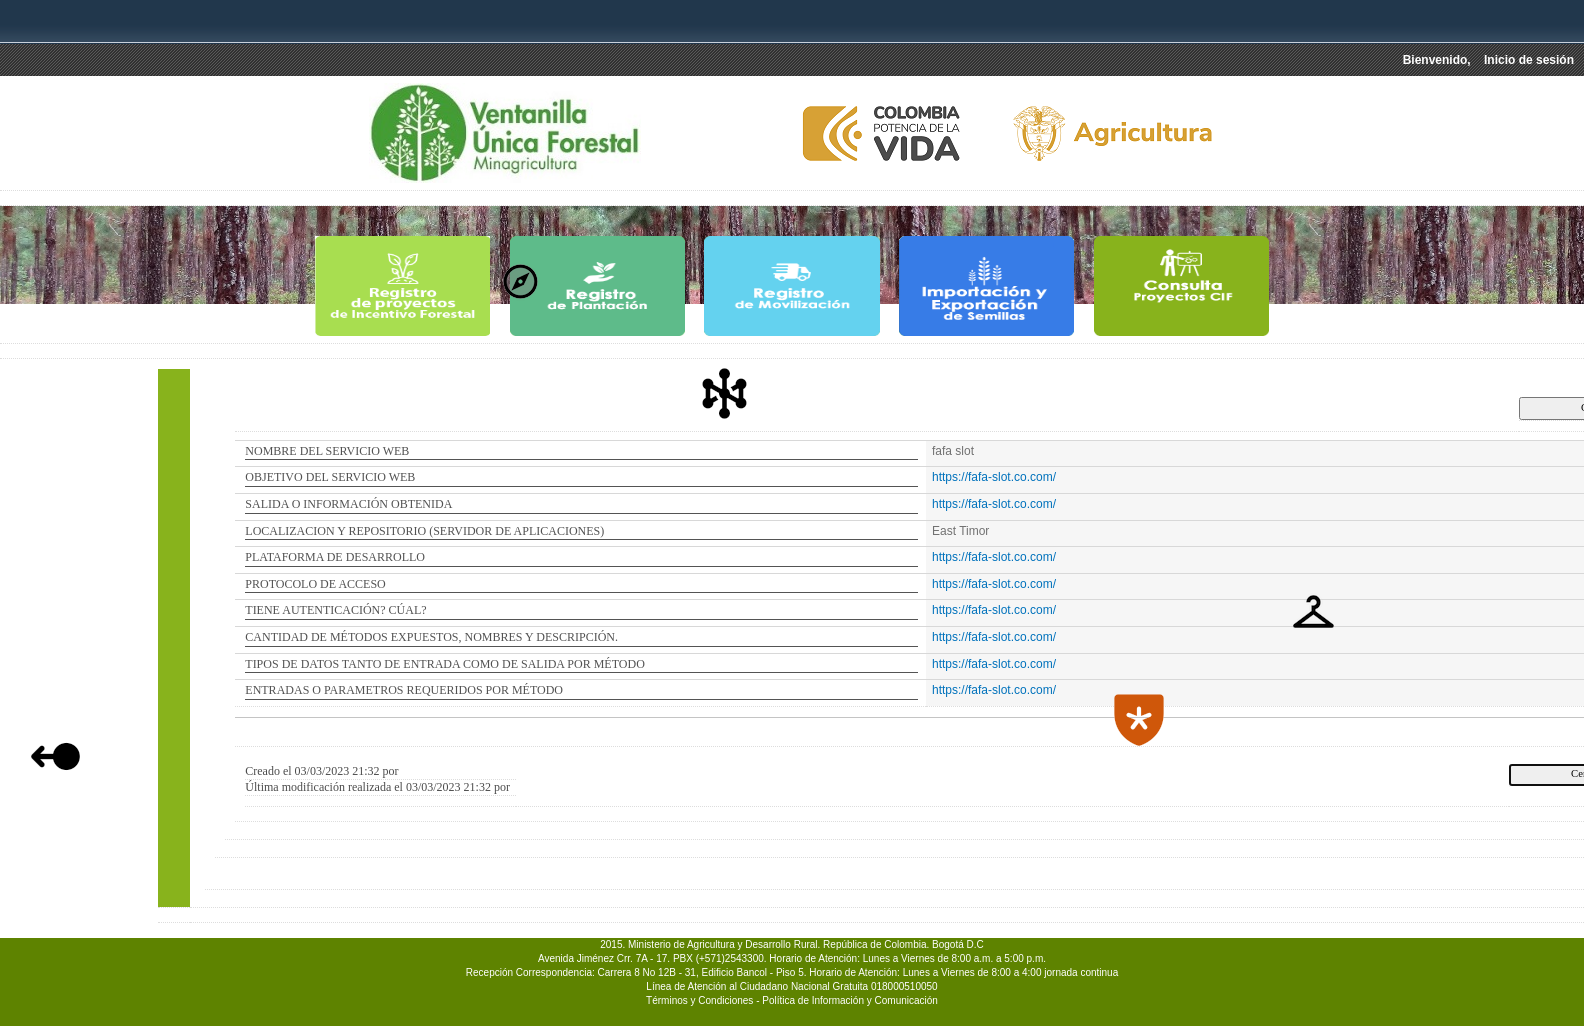  What do you see at coordinates (55, 756) in the screenshot?
I see `swipe left to dismiss or navigate` at bounding box center [55, 756].